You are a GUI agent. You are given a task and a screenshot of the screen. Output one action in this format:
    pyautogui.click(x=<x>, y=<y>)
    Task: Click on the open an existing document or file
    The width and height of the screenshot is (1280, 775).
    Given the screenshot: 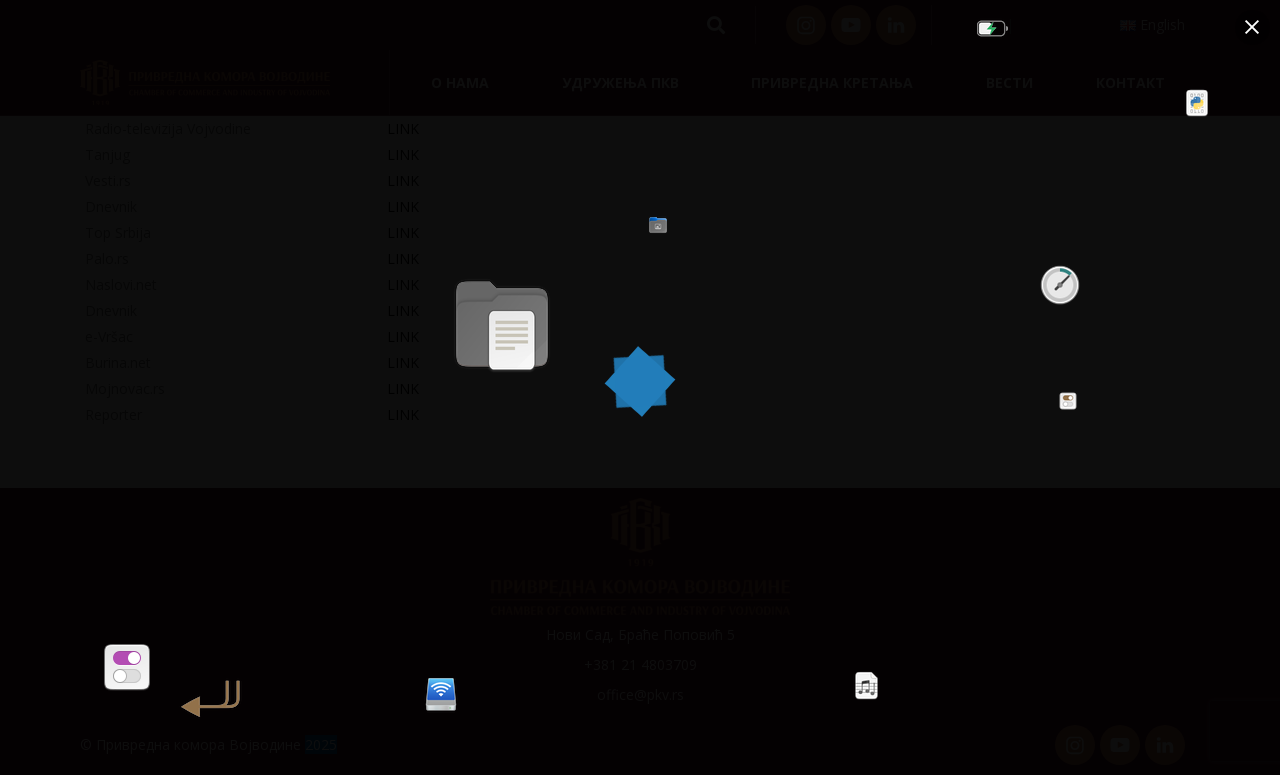 What is the action you would take?
    pyautogui.click(x=502, y=324)
    